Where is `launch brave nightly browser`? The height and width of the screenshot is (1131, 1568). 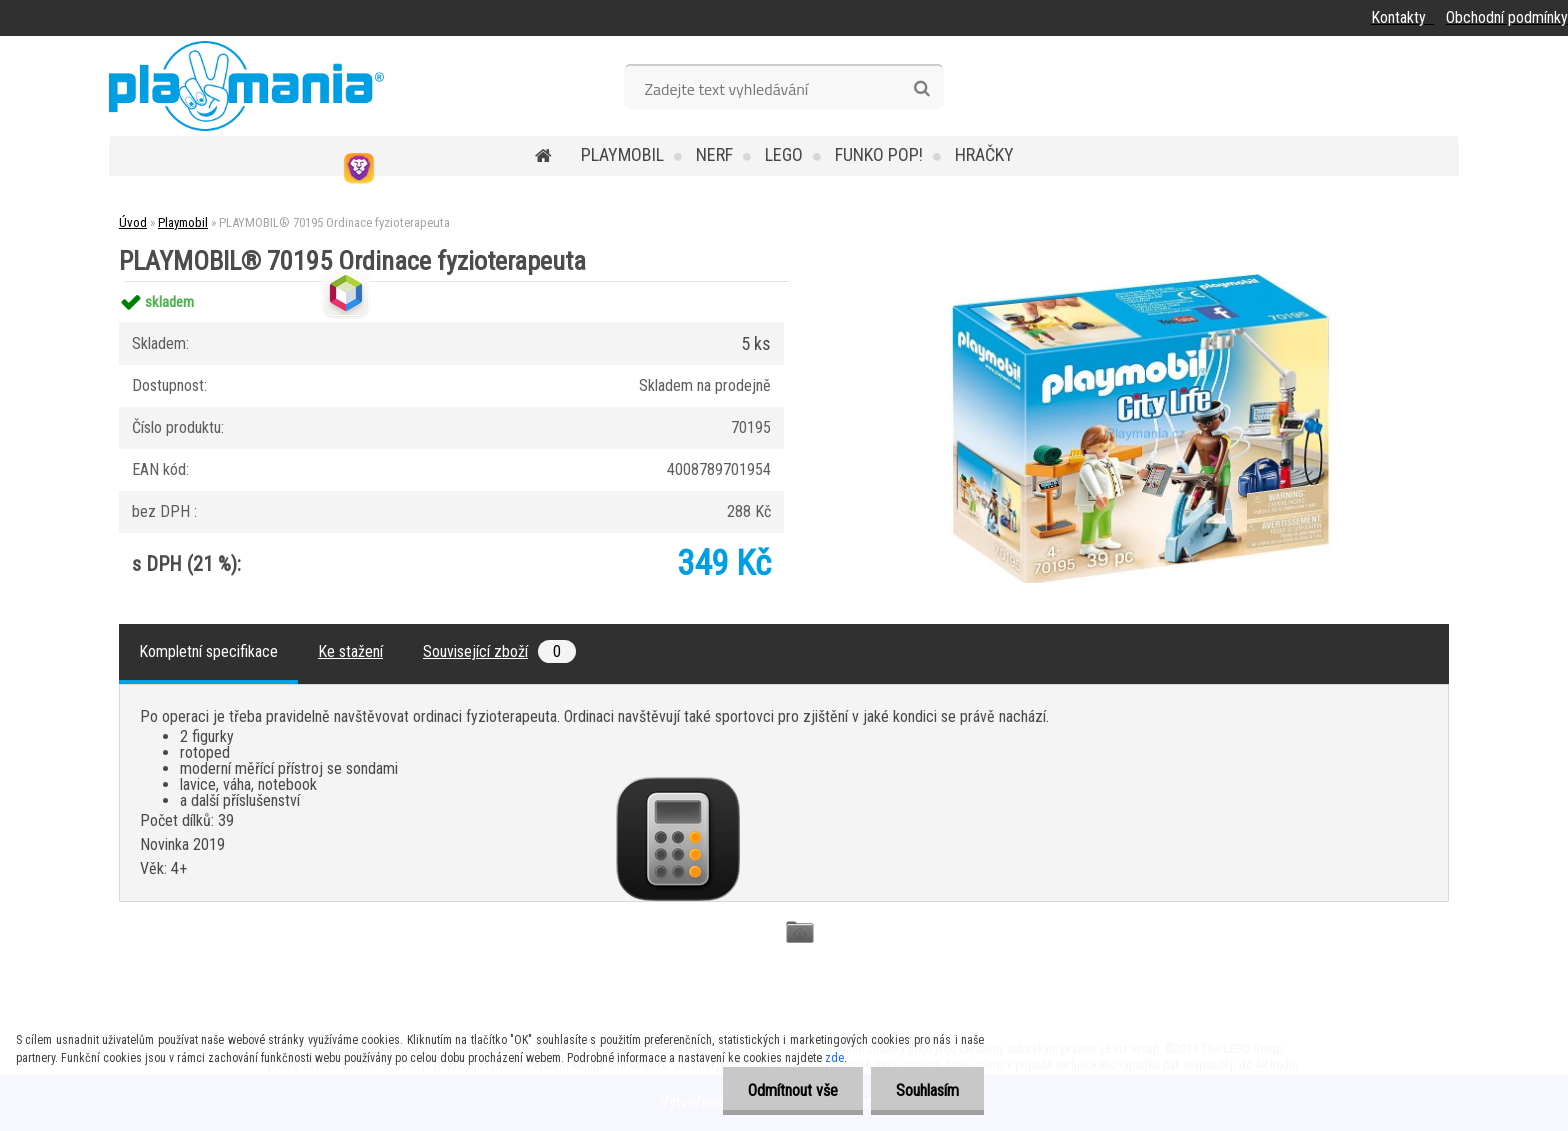 launch brave nightly browser is located at coordinates (359, 168).